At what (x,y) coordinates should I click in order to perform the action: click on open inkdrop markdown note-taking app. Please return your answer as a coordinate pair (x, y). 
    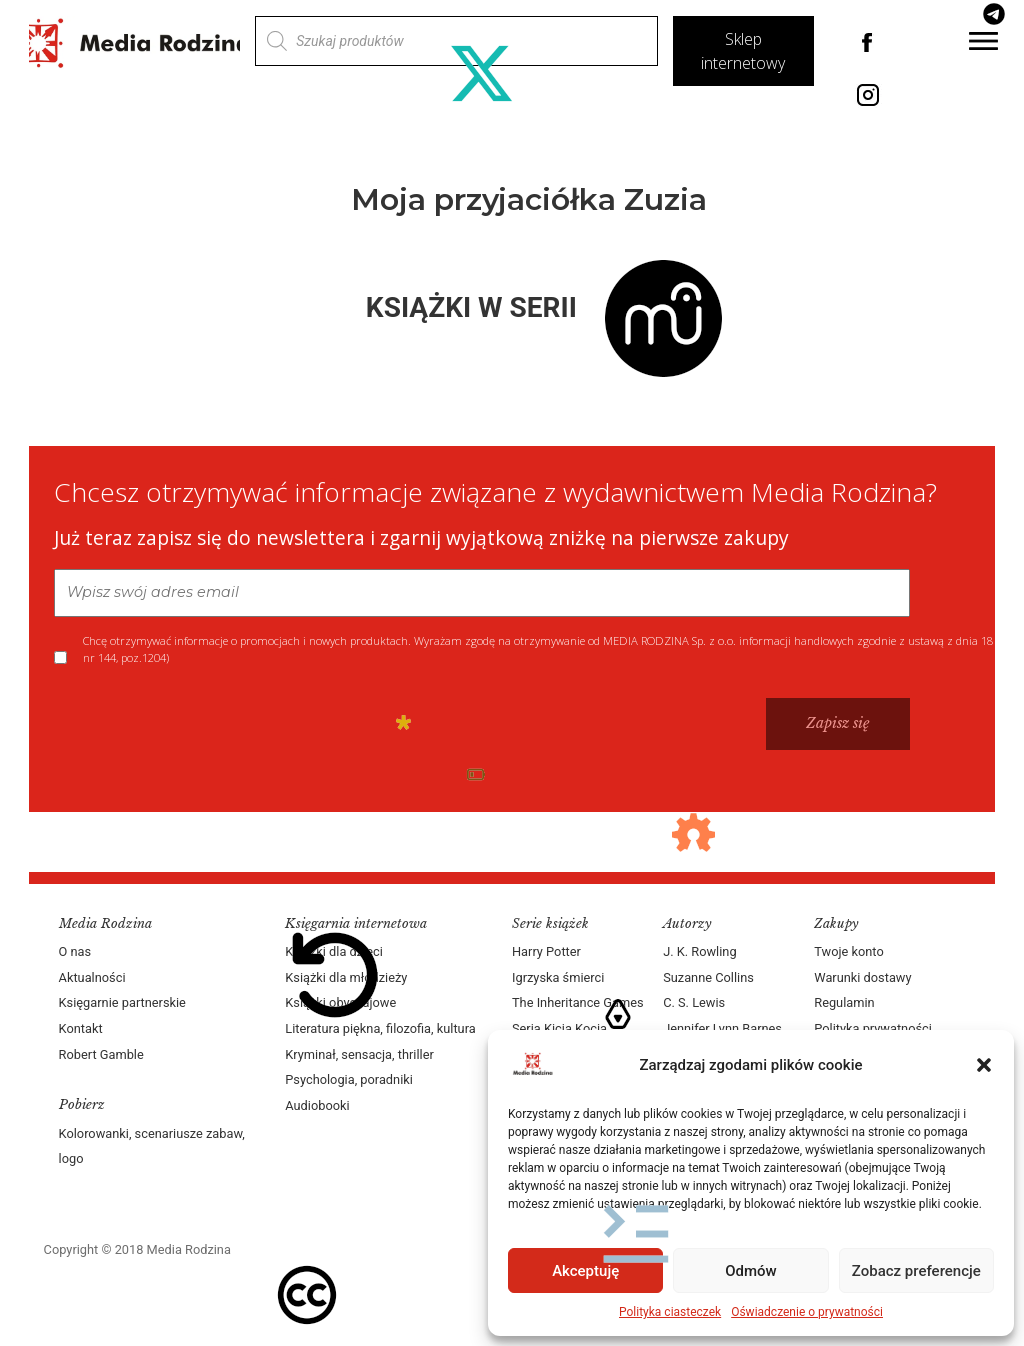
    Looking at the image, I should click on (618, 1014).